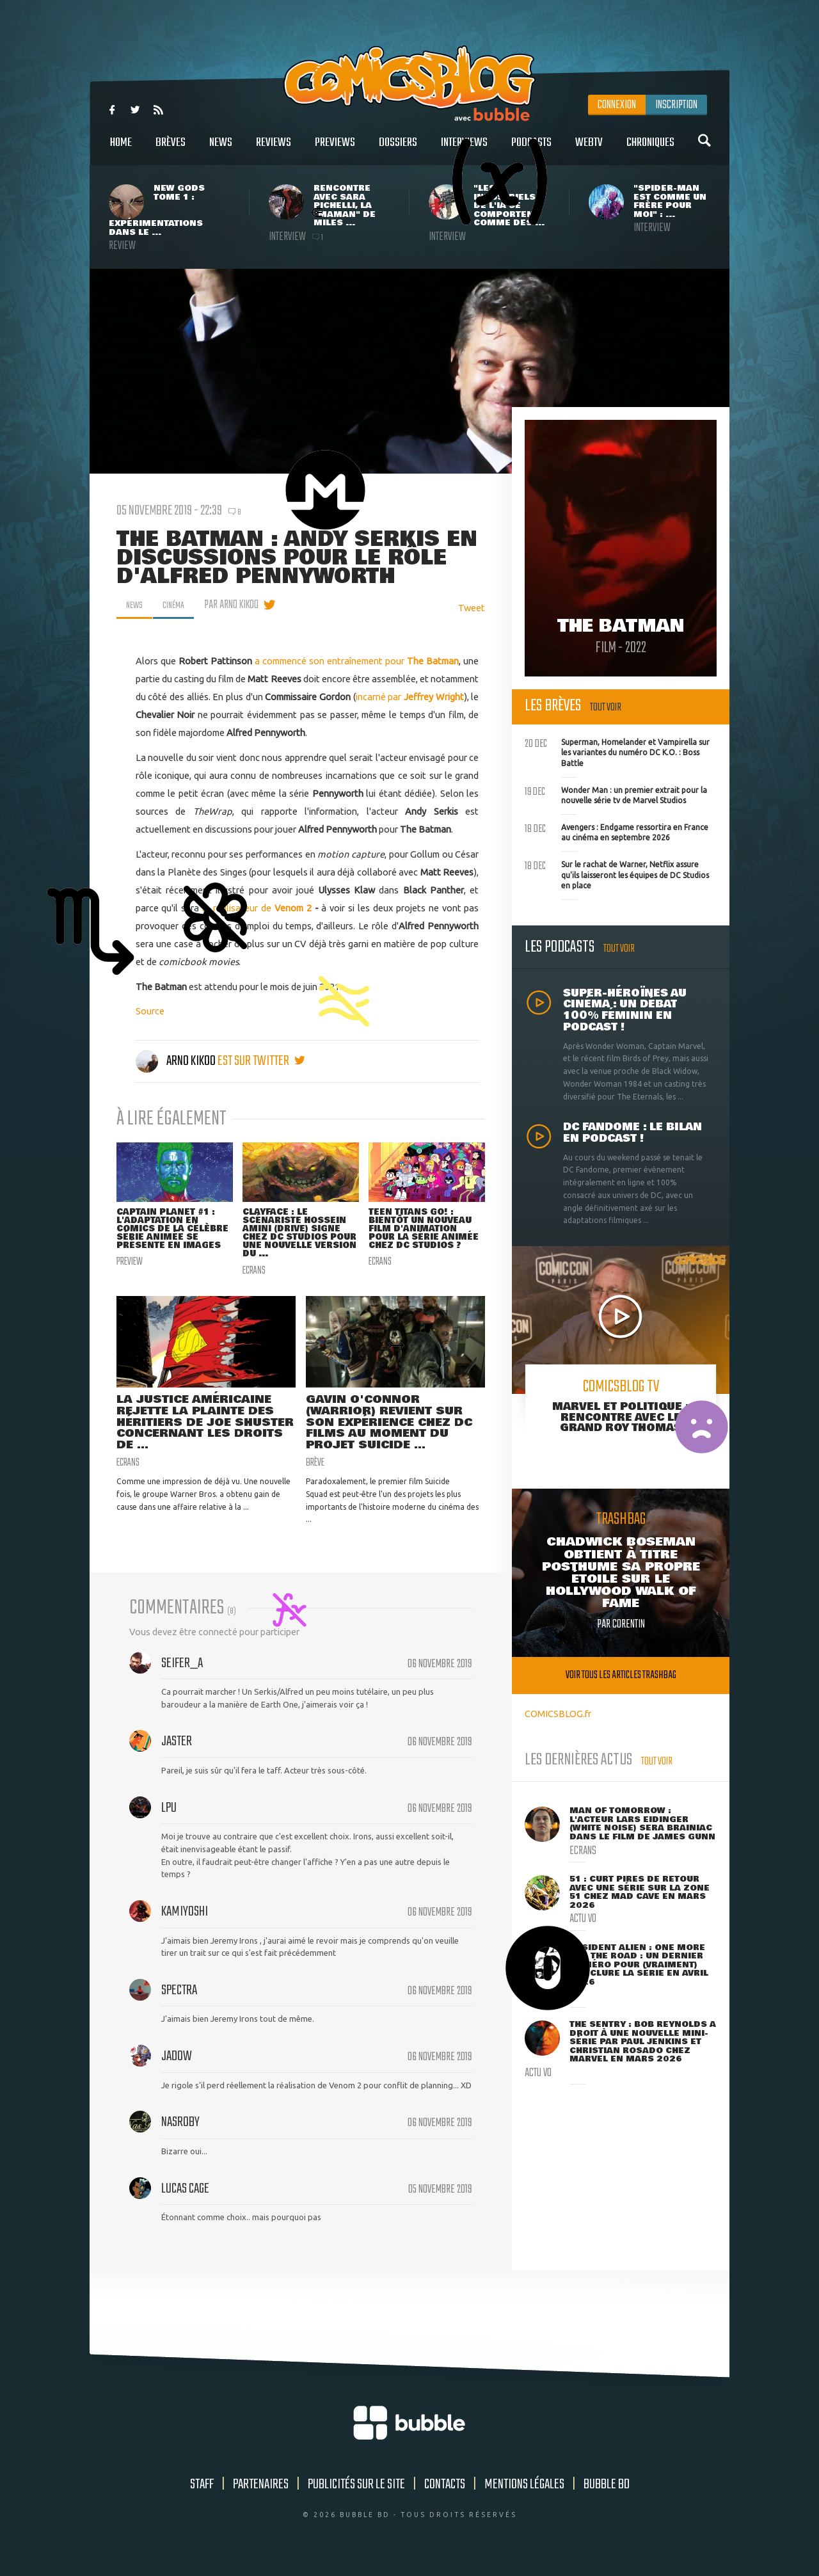 Image resolution: width=819 pixels, height=2576 pixels. What do you see at coordinates (215, 917) in the screenshot?
I see `disable or hide floral/nature content` at bounding box center [215, 917].